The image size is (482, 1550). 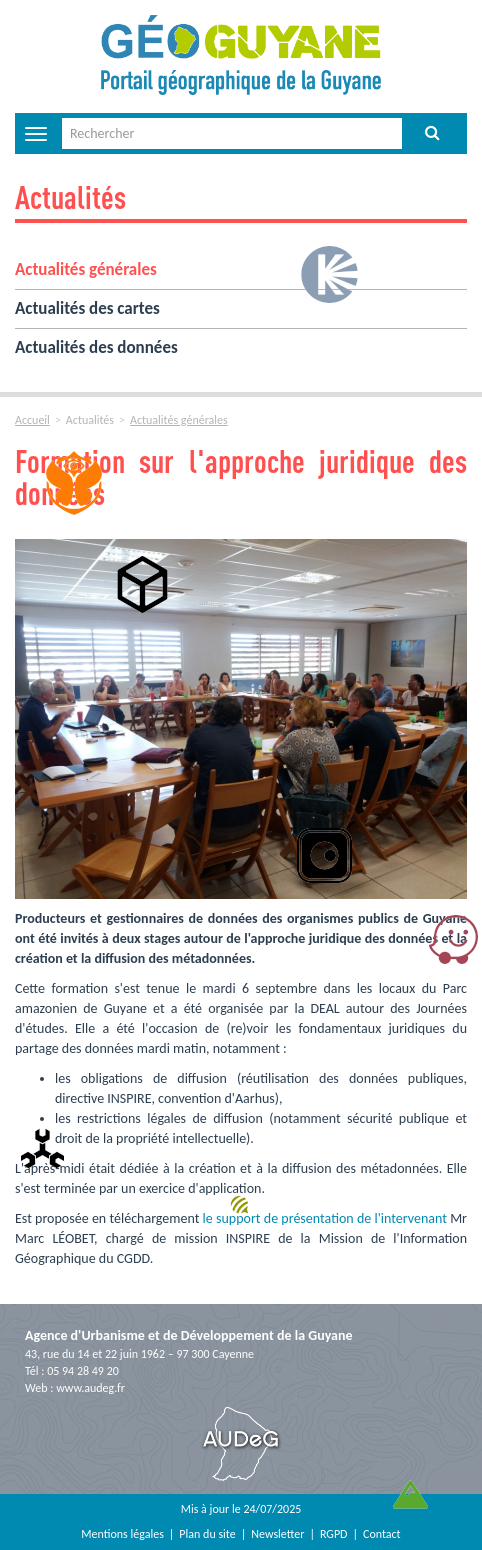 I want to click on snowpack javascript build tool logo, so click(x=410, y=1494).